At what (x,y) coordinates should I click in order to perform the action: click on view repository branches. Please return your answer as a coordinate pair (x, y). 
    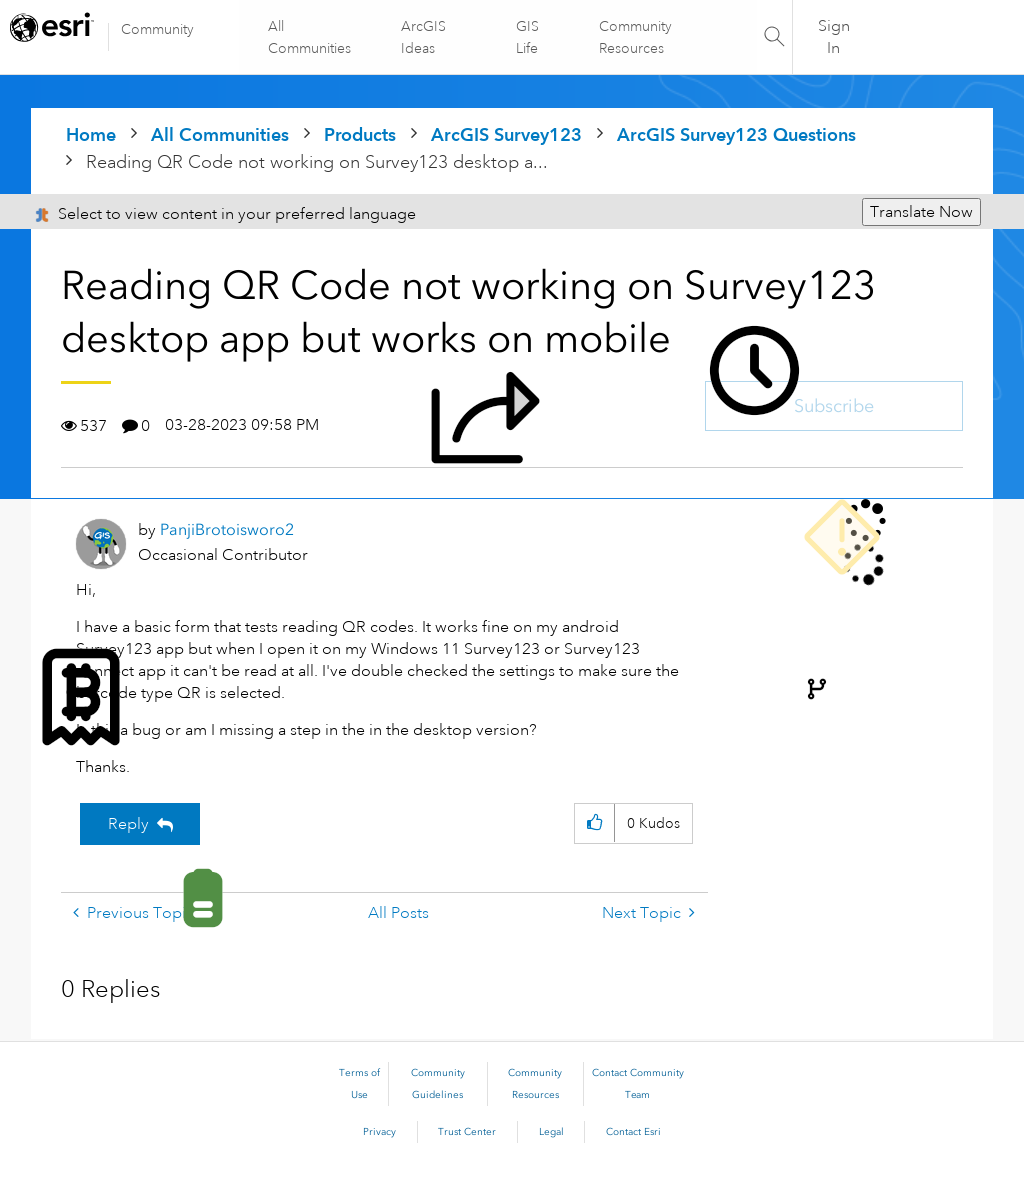
    Looking at the image, I should click on (817, 689).